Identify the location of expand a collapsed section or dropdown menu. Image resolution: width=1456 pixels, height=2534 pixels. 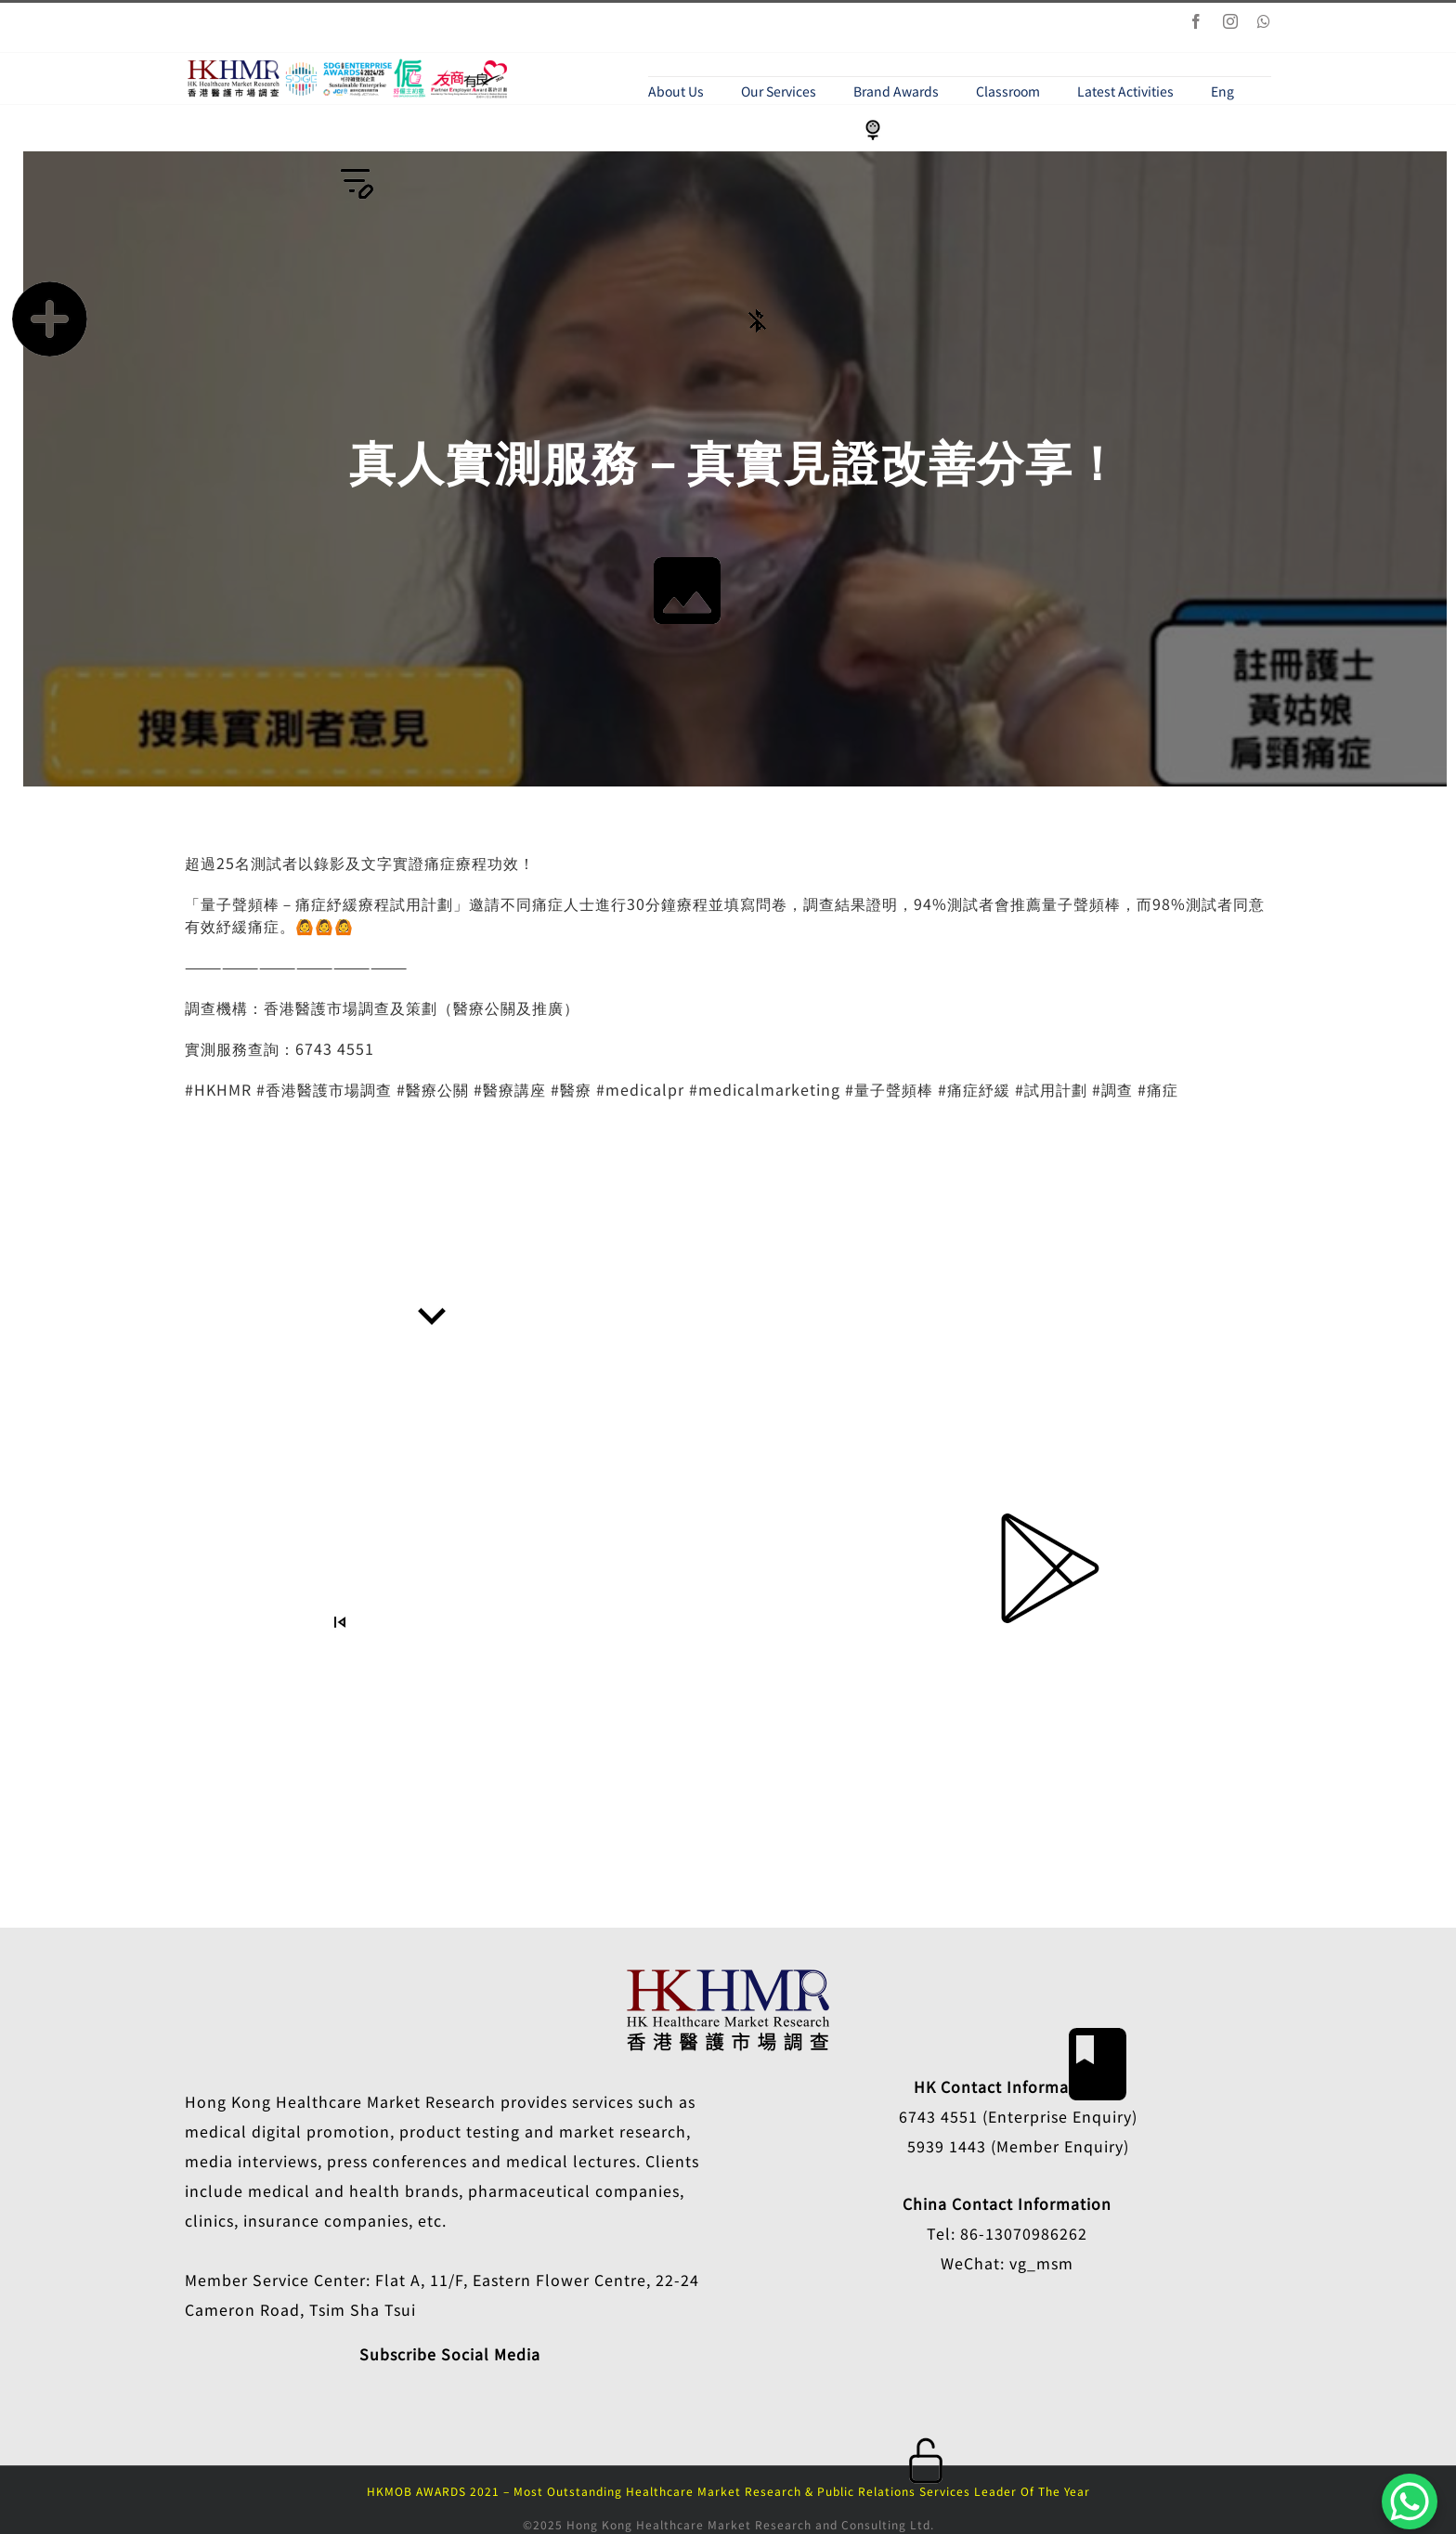
(432, 1316).